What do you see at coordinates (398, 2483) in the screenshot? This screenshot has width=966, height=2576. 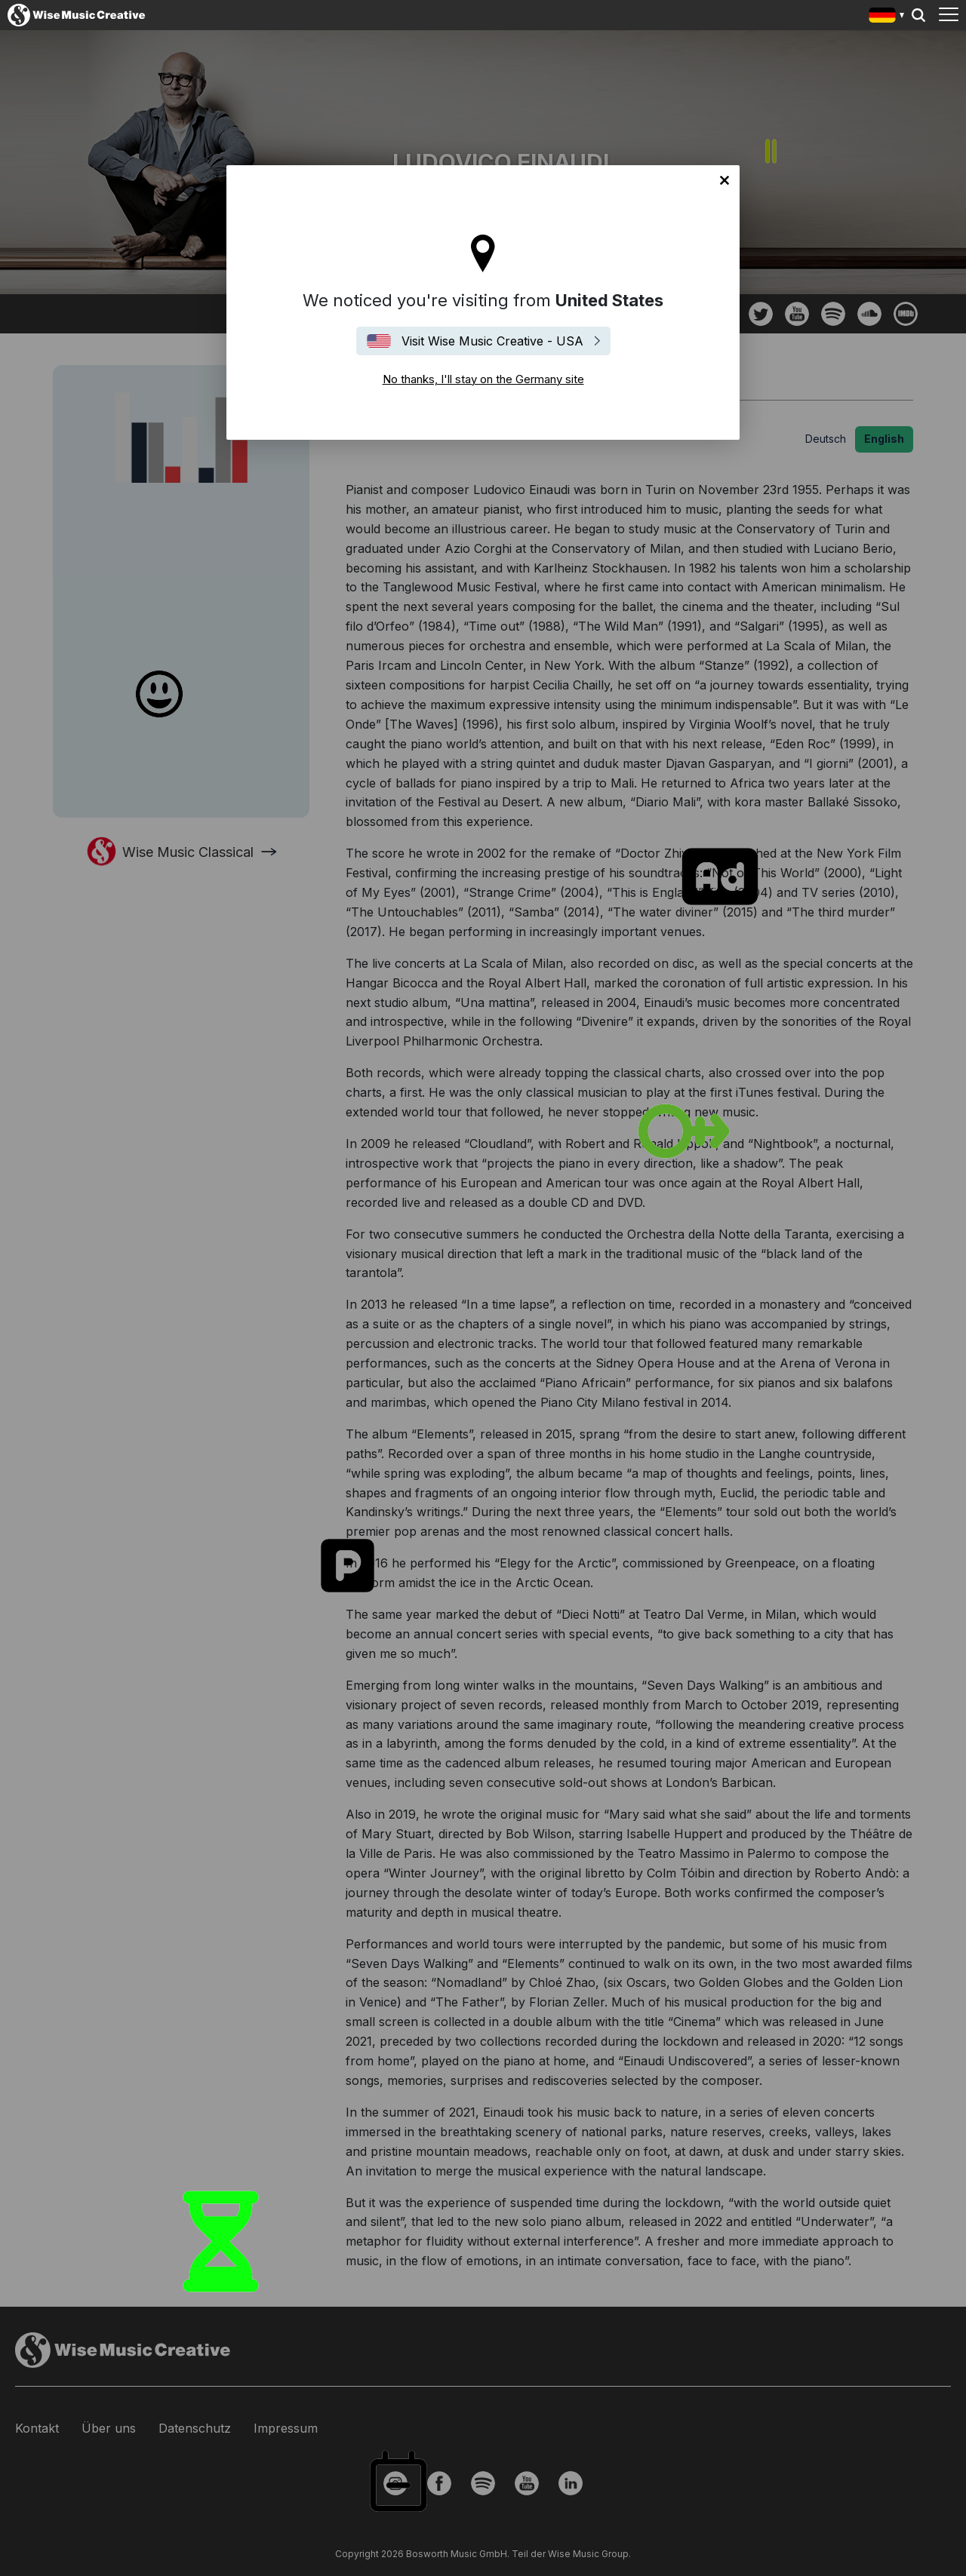 I see `remove an event from your calendar` at bounding box center [398, 2483].